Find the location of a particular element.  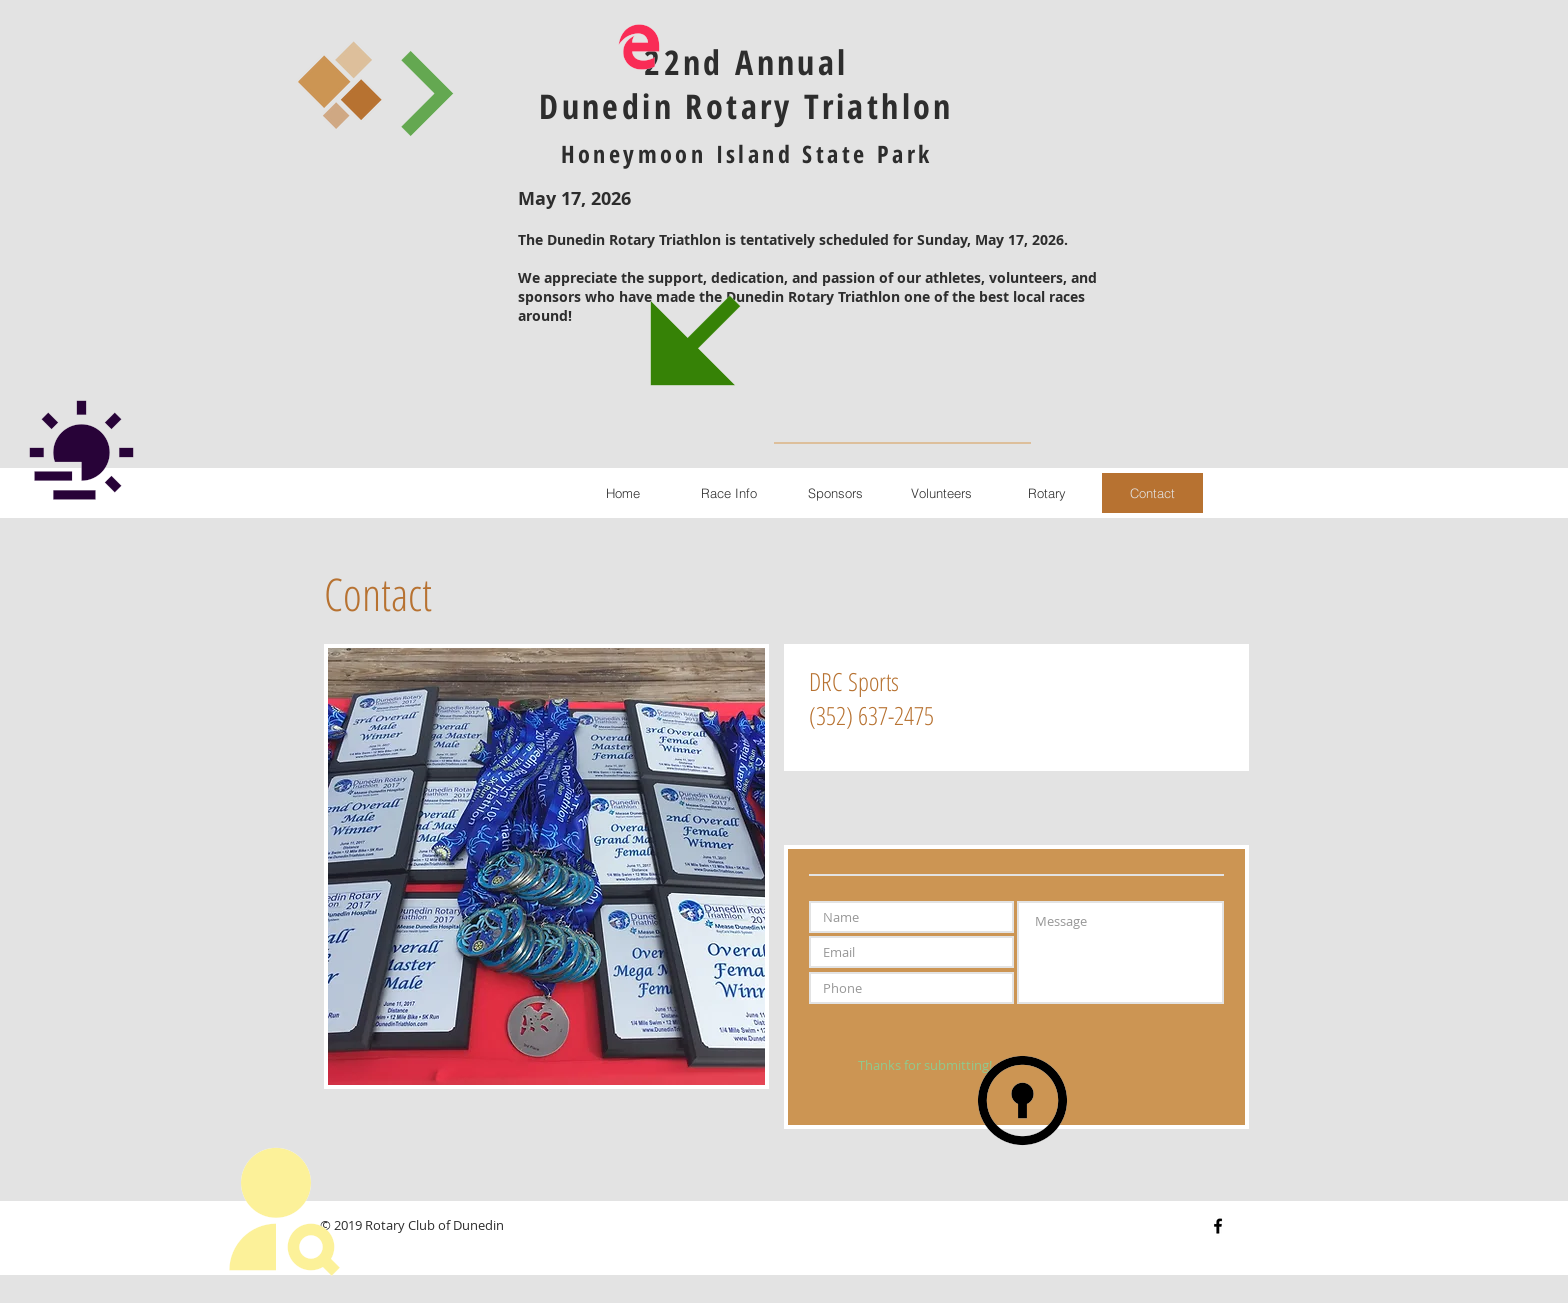

navigate to previous or lower-level content is located at coordinates (695, 340).